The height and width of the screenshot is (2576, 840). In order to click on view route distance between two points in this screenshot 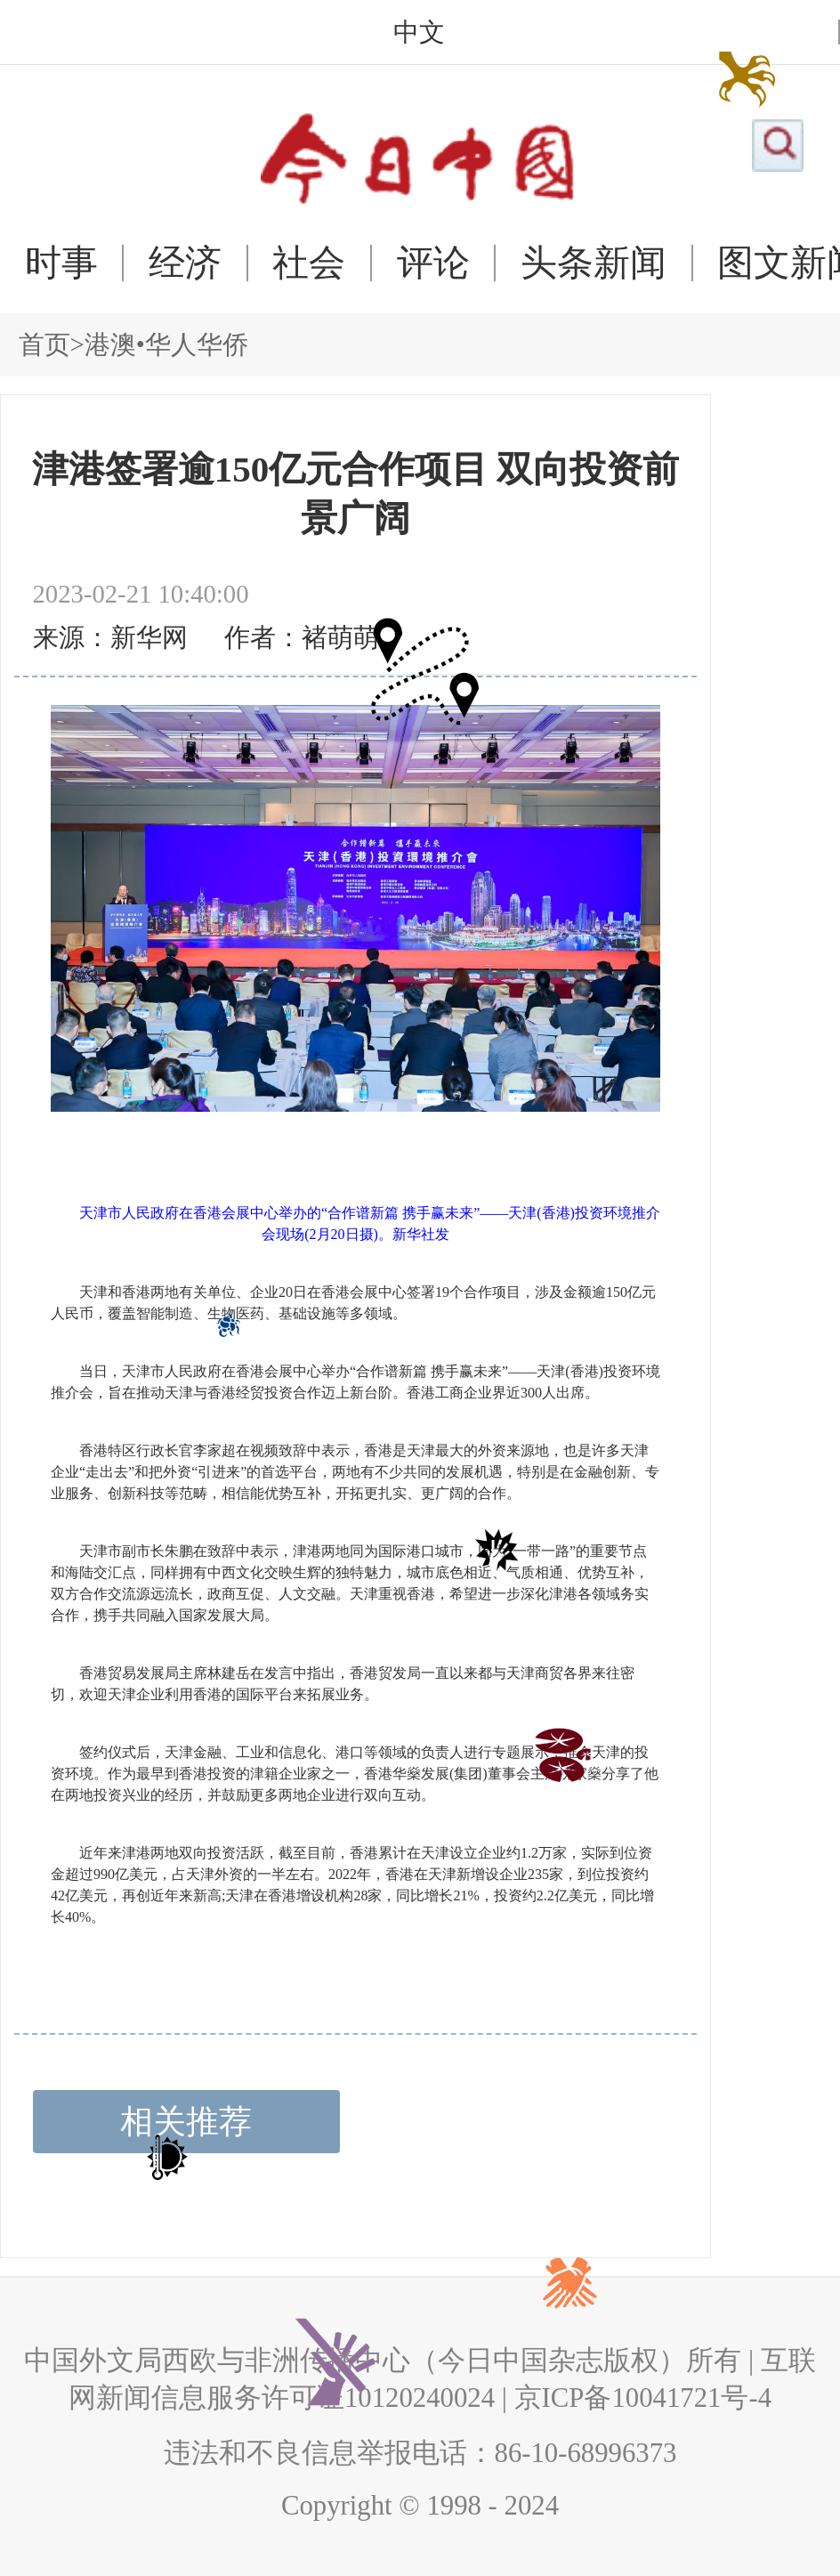, I will do `click(424, 671)`.